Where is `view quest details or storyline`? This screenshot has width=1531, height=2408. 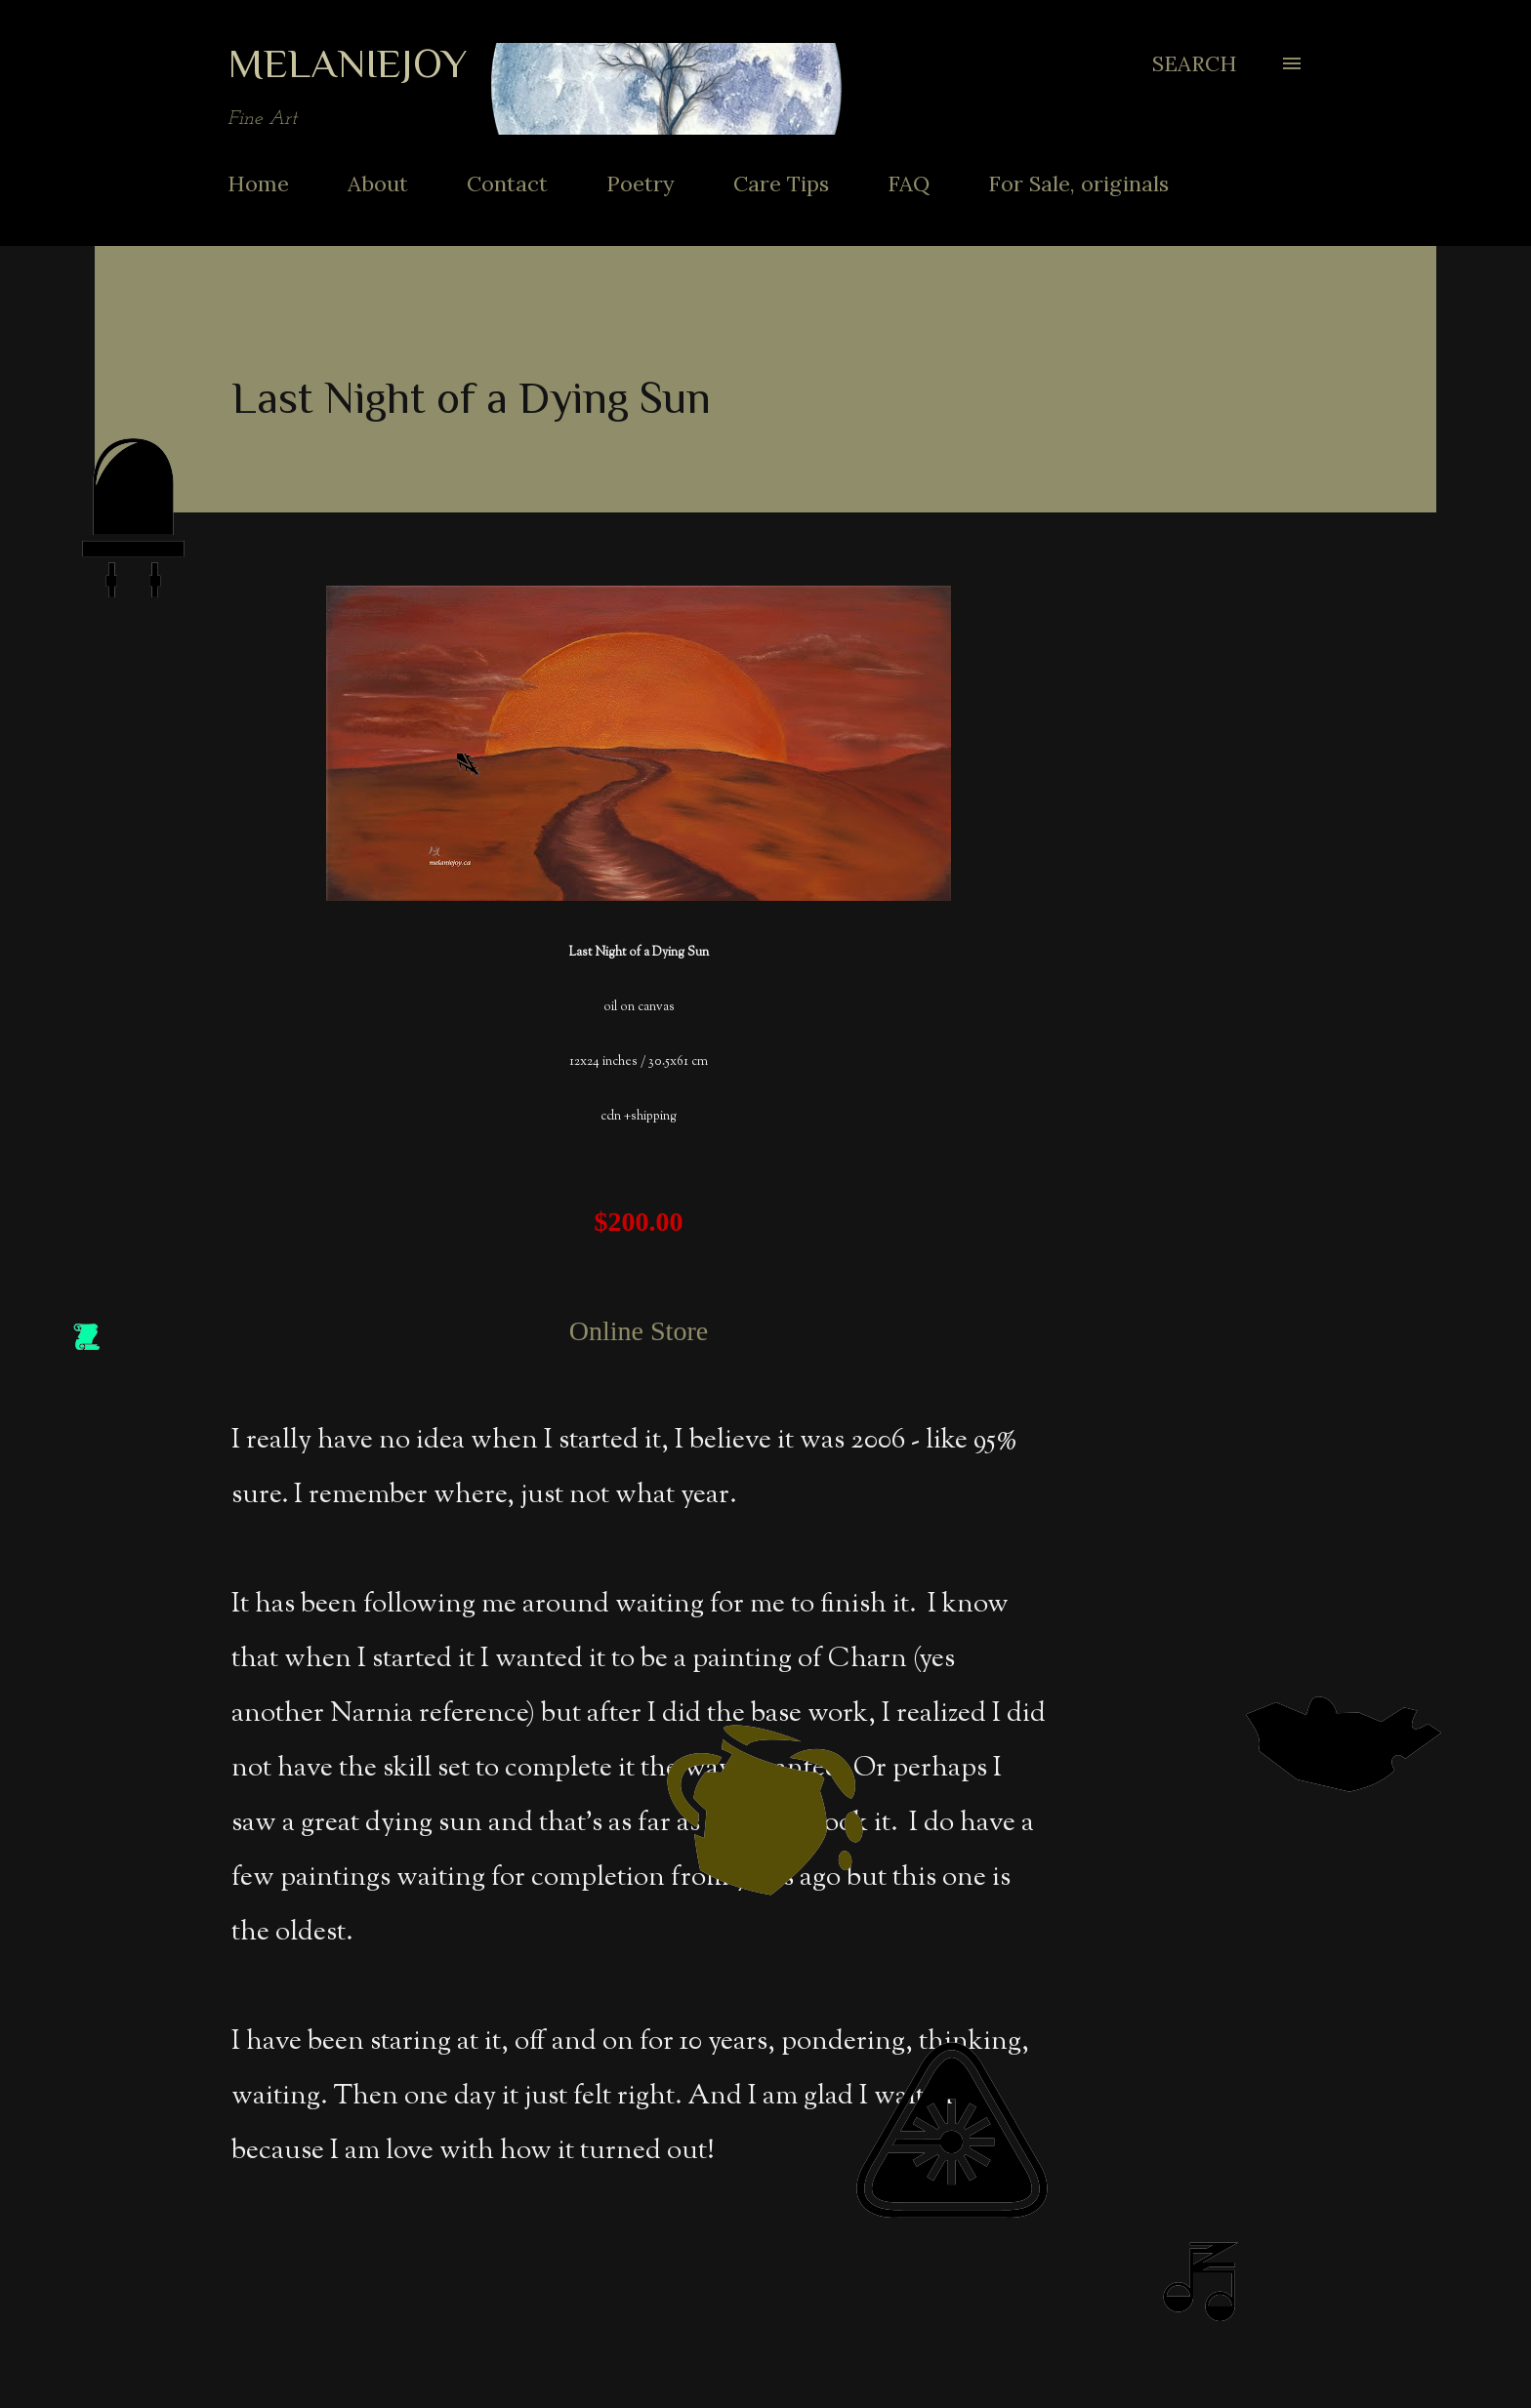 view quest details or storyline is located at coordinates (86, 1336).